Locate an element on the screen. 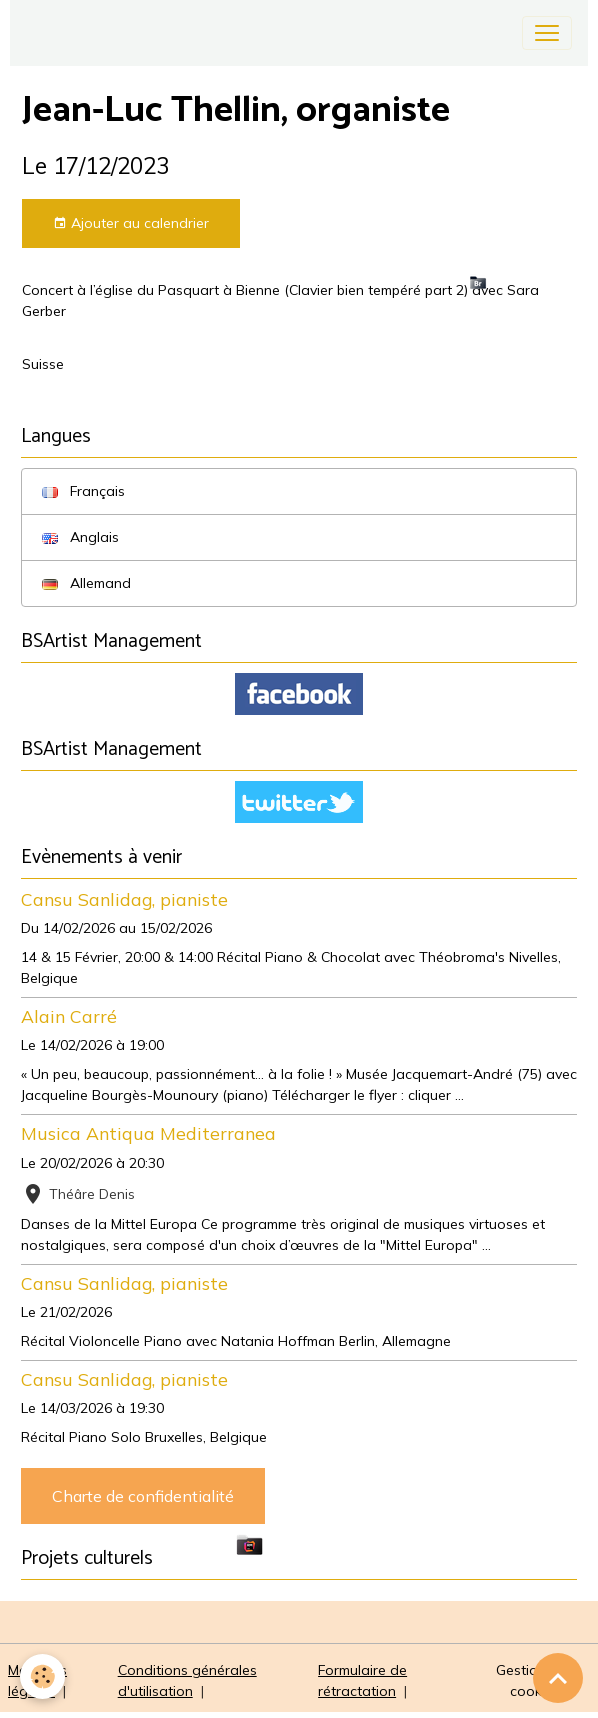  folder containing Adobe Bridge files is located at coordinates (478, 283).